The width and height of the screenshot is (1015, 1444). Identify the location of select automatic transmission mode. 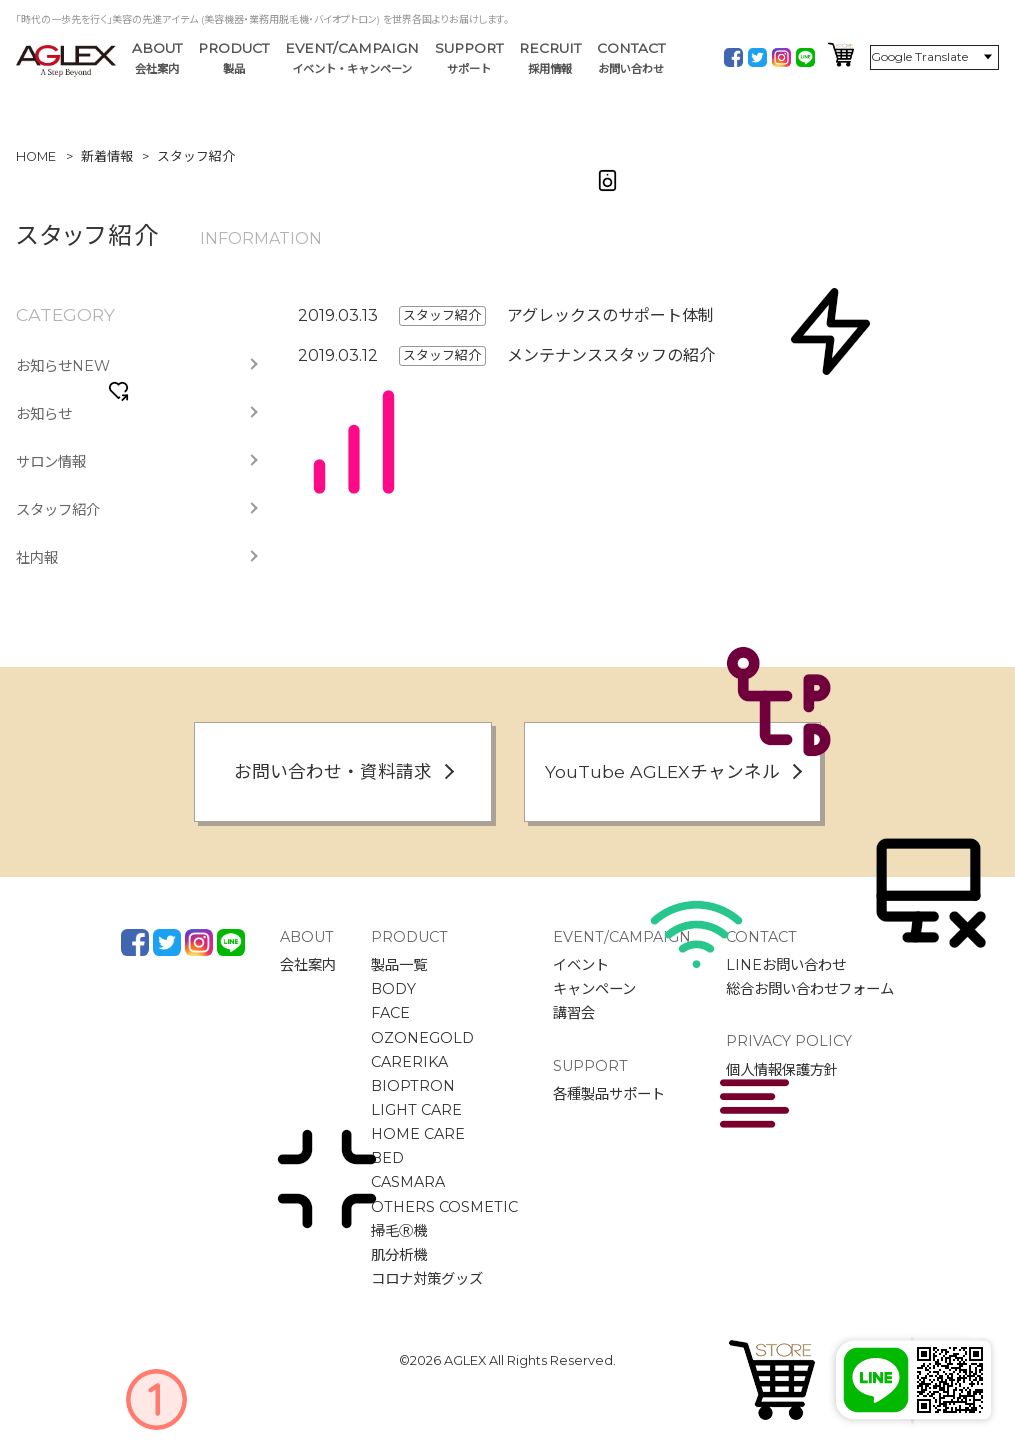
(781, 701).